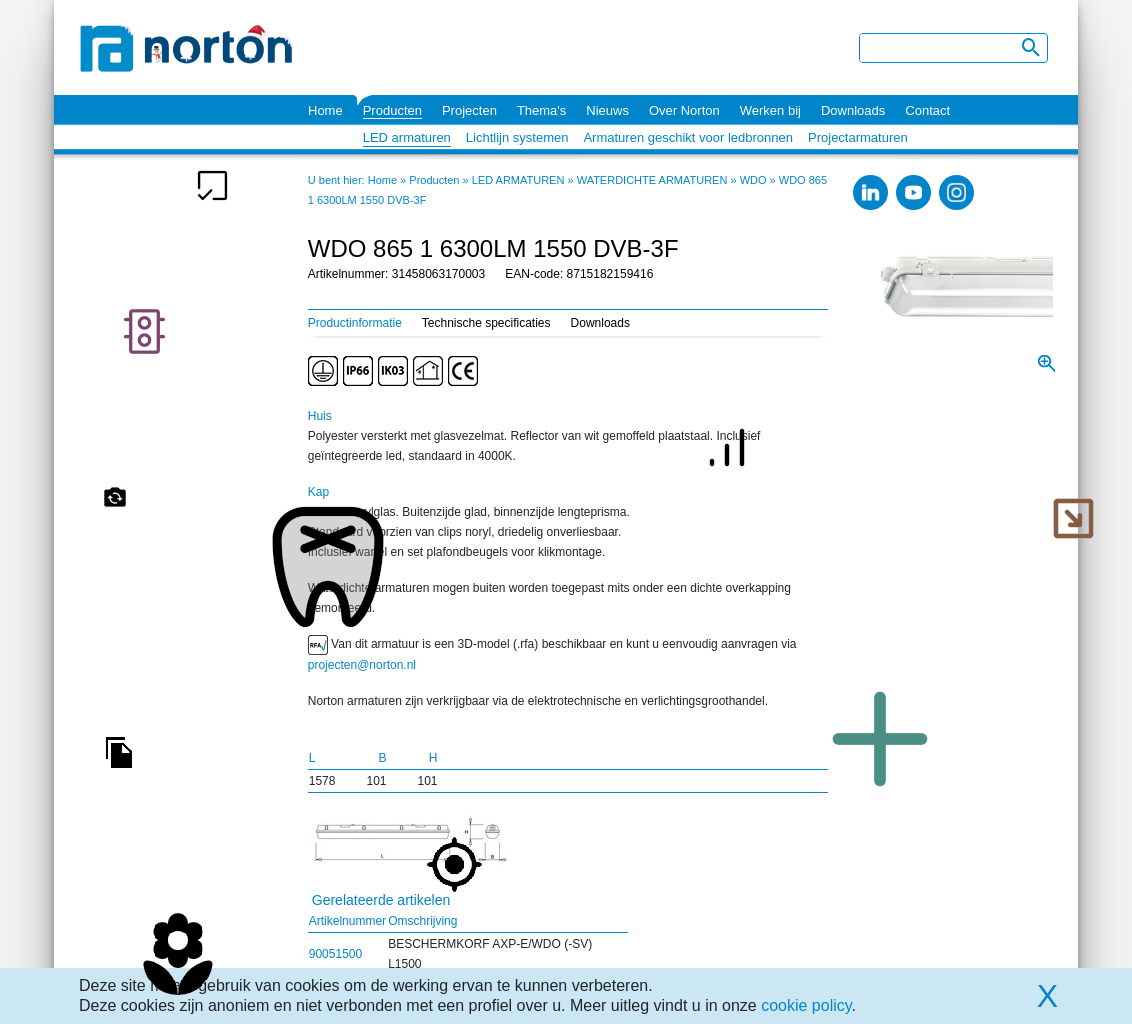 The width and height of the screenshot is (1132, 1024). I want to click on indicates medium cellular signal strength, so click(745, 437).